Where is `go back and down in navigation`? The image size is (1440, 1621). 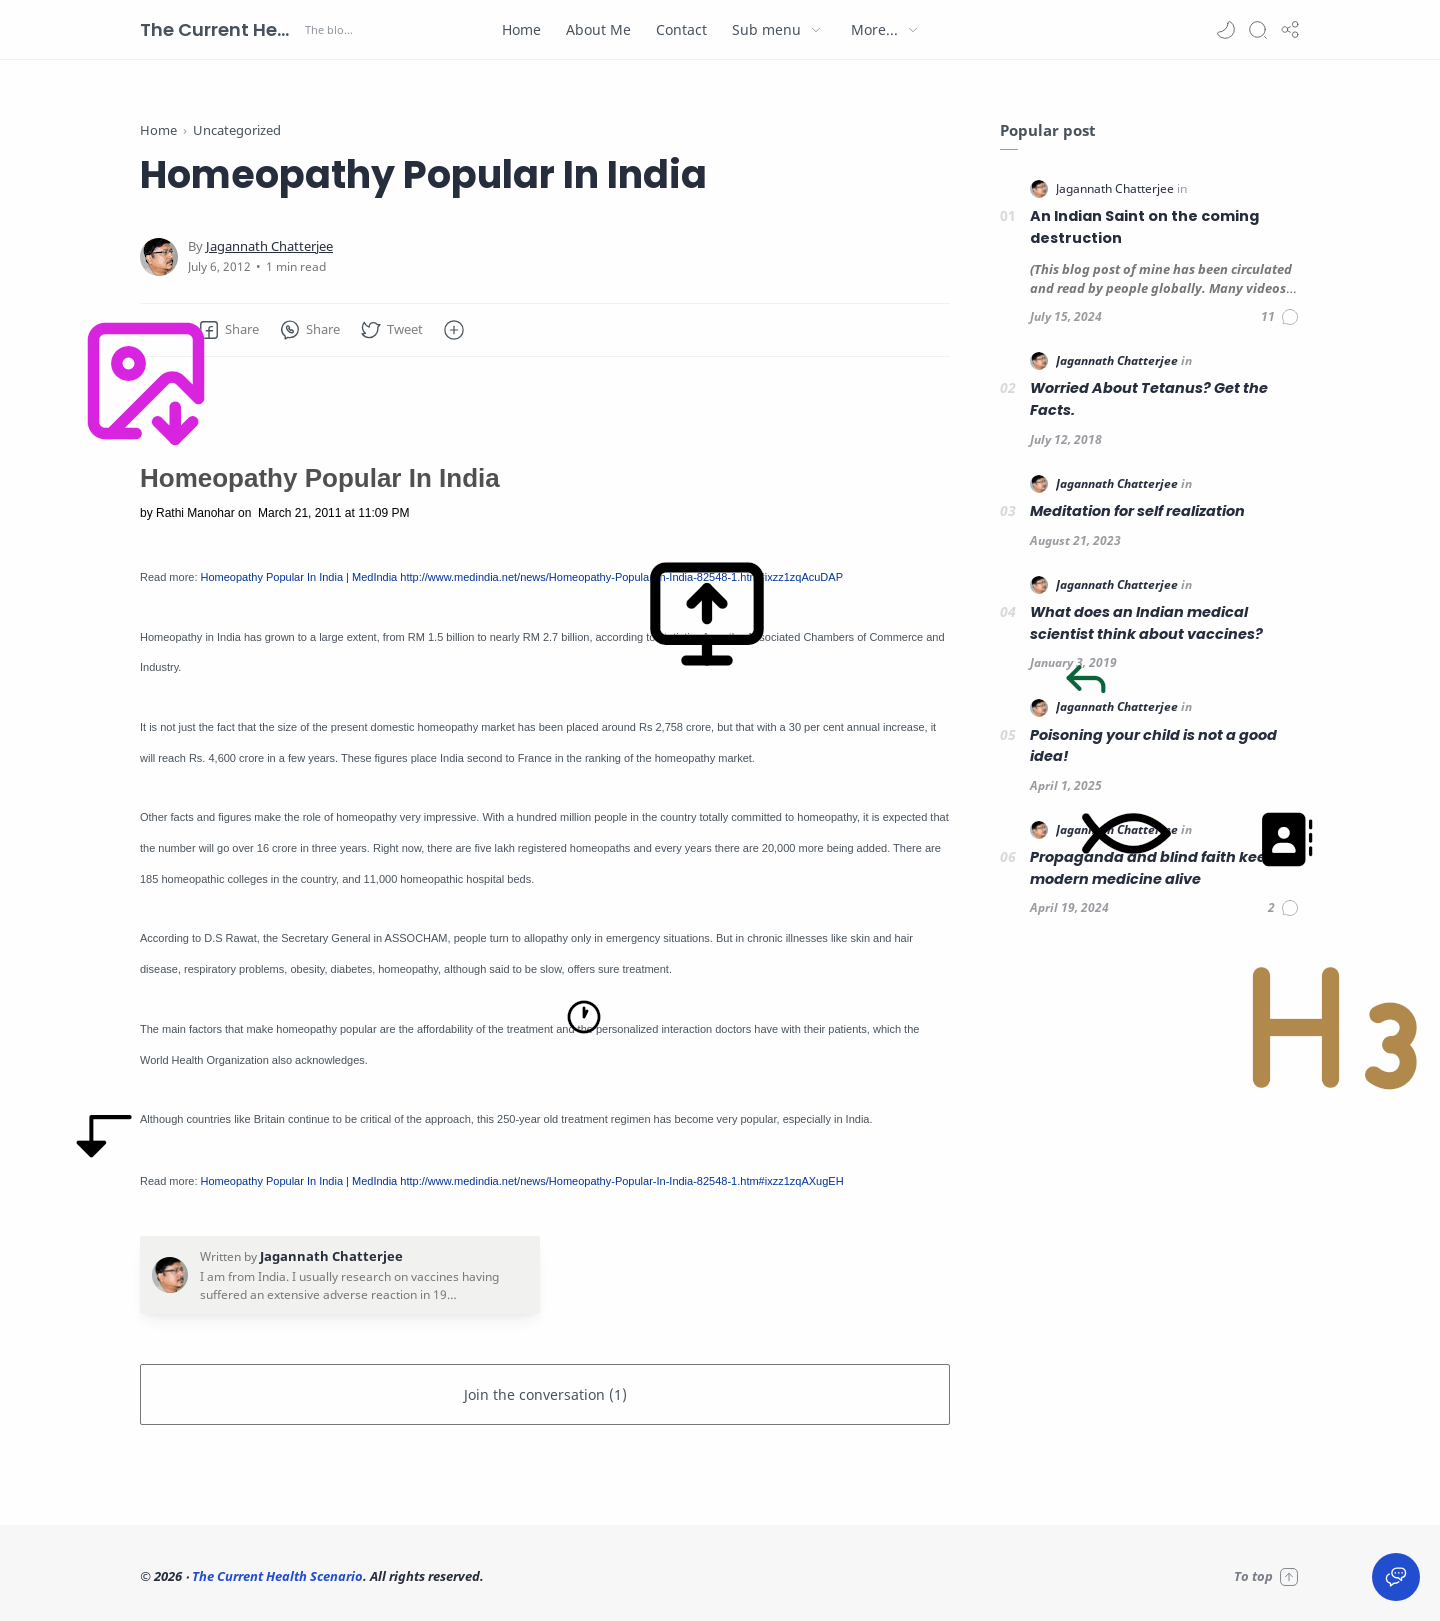
go back and down in navigation is located at coordinates (102, 1132).